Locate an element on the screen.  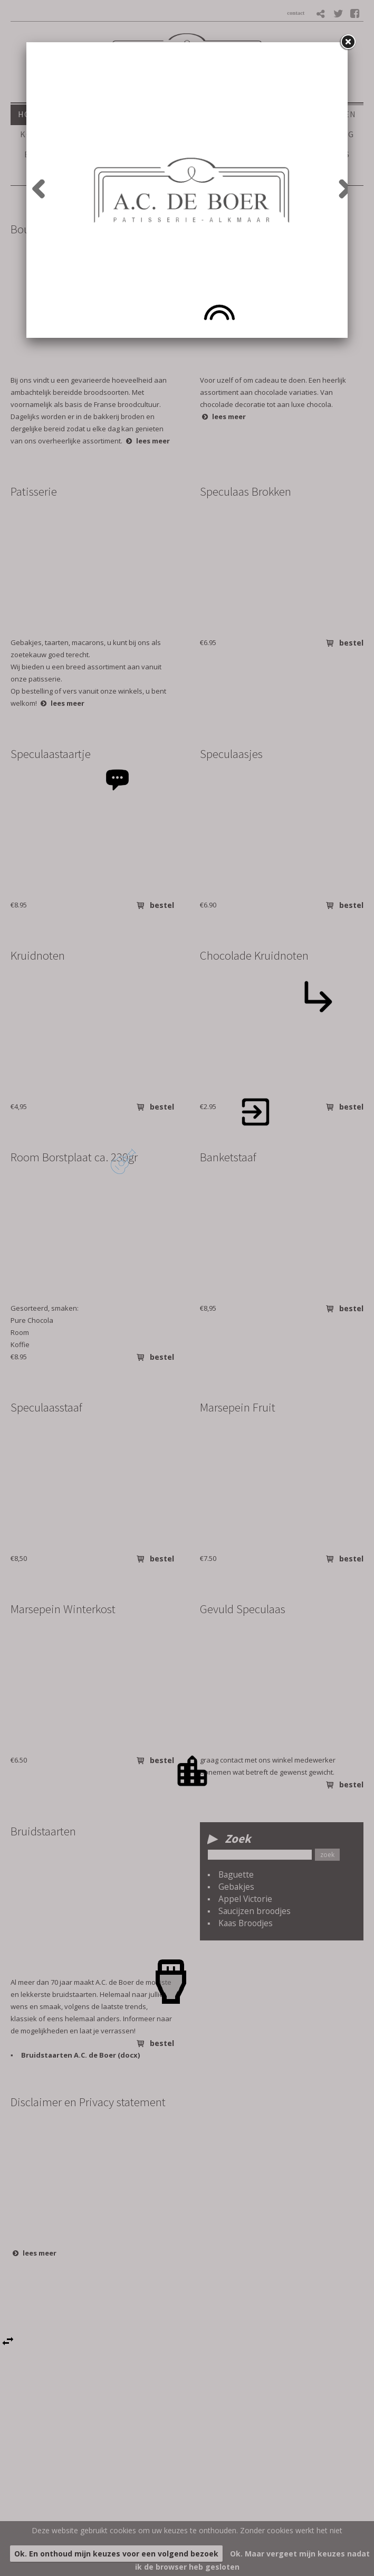
view city or urban locations is located at coordinates (192, 1771).